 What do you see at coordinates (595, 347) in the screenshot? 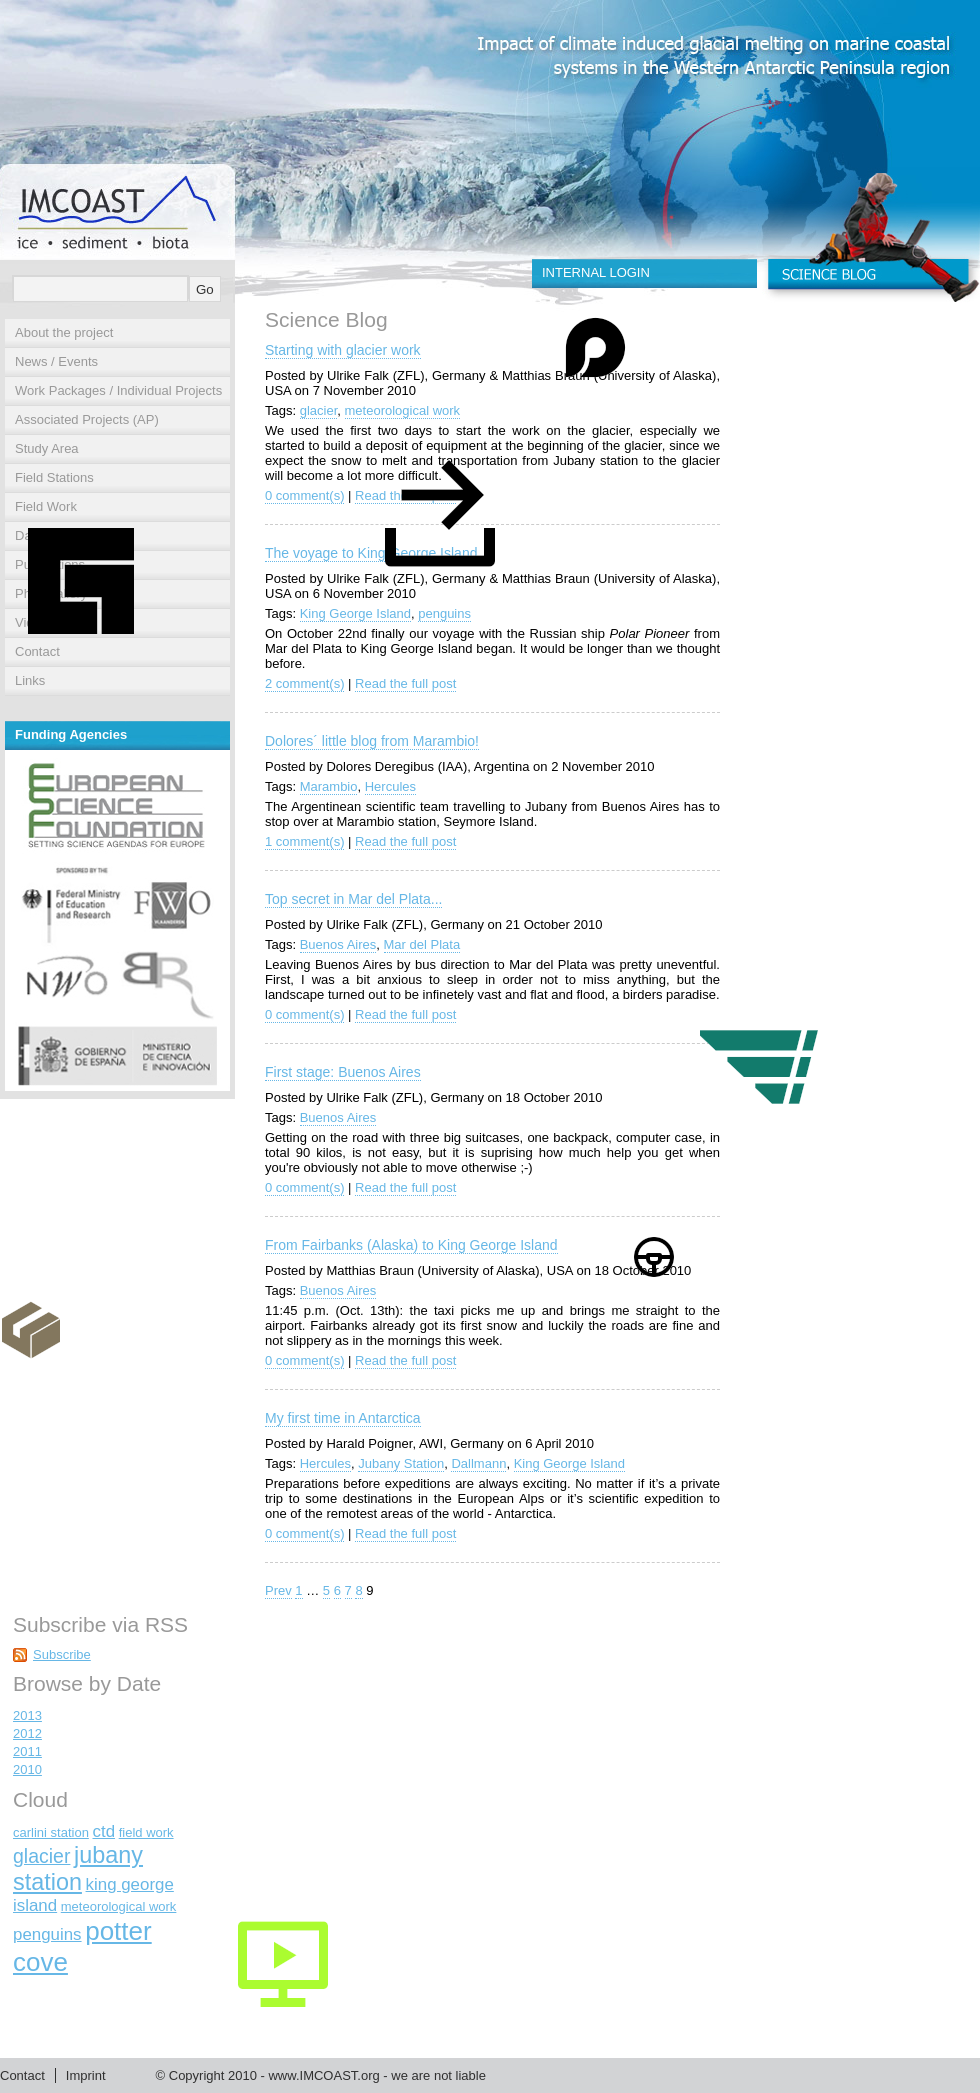
I see `open microsoft loop app` at bounding box center [595, 347].